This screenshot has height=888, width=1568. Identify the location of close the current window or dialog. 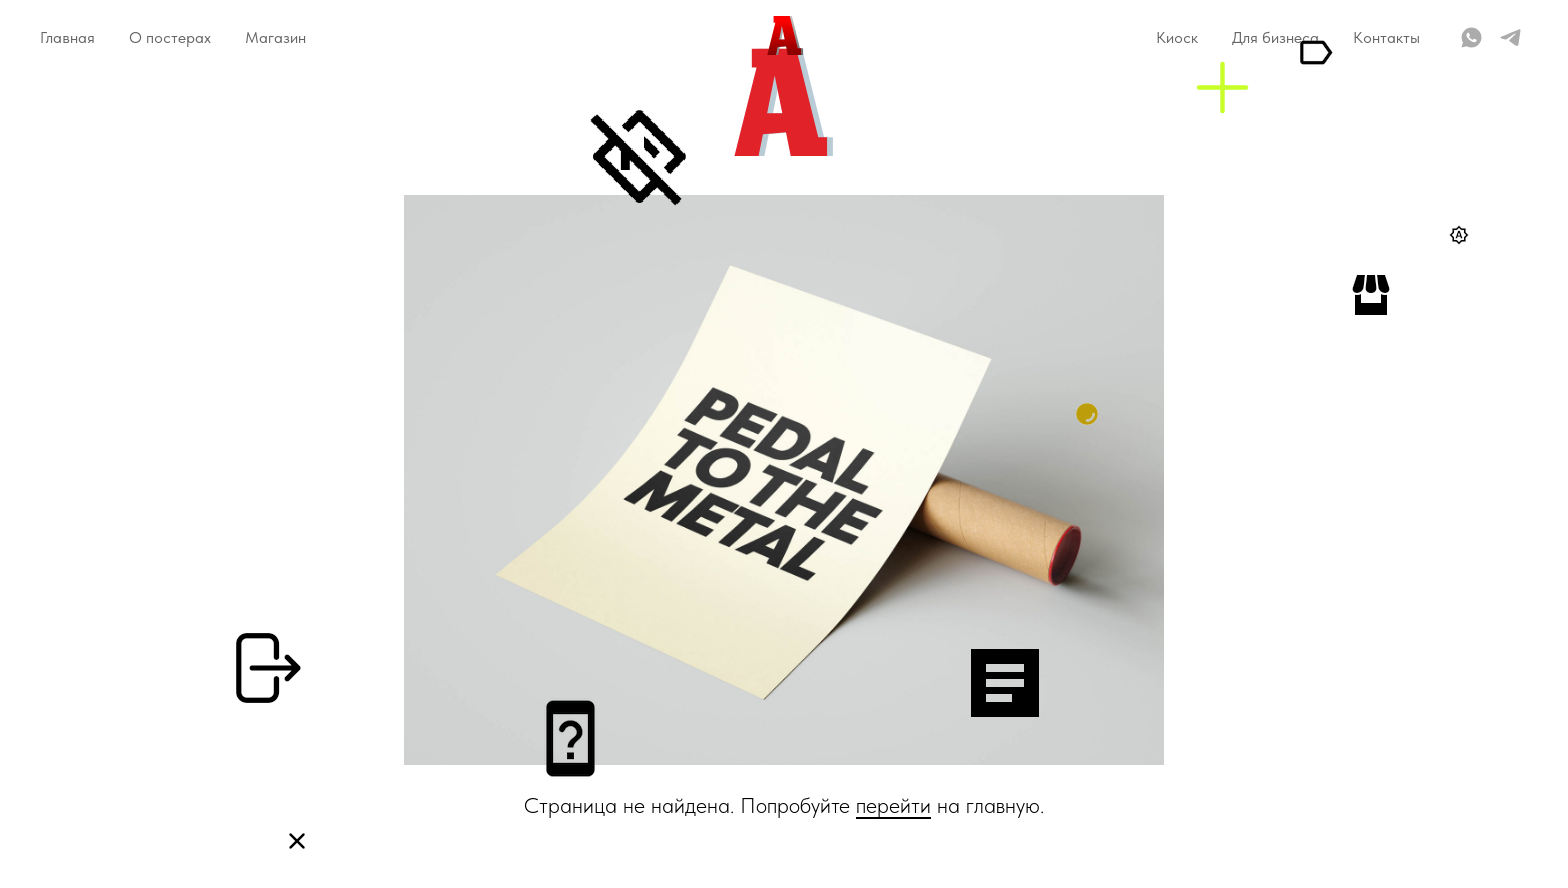
(297, 841).